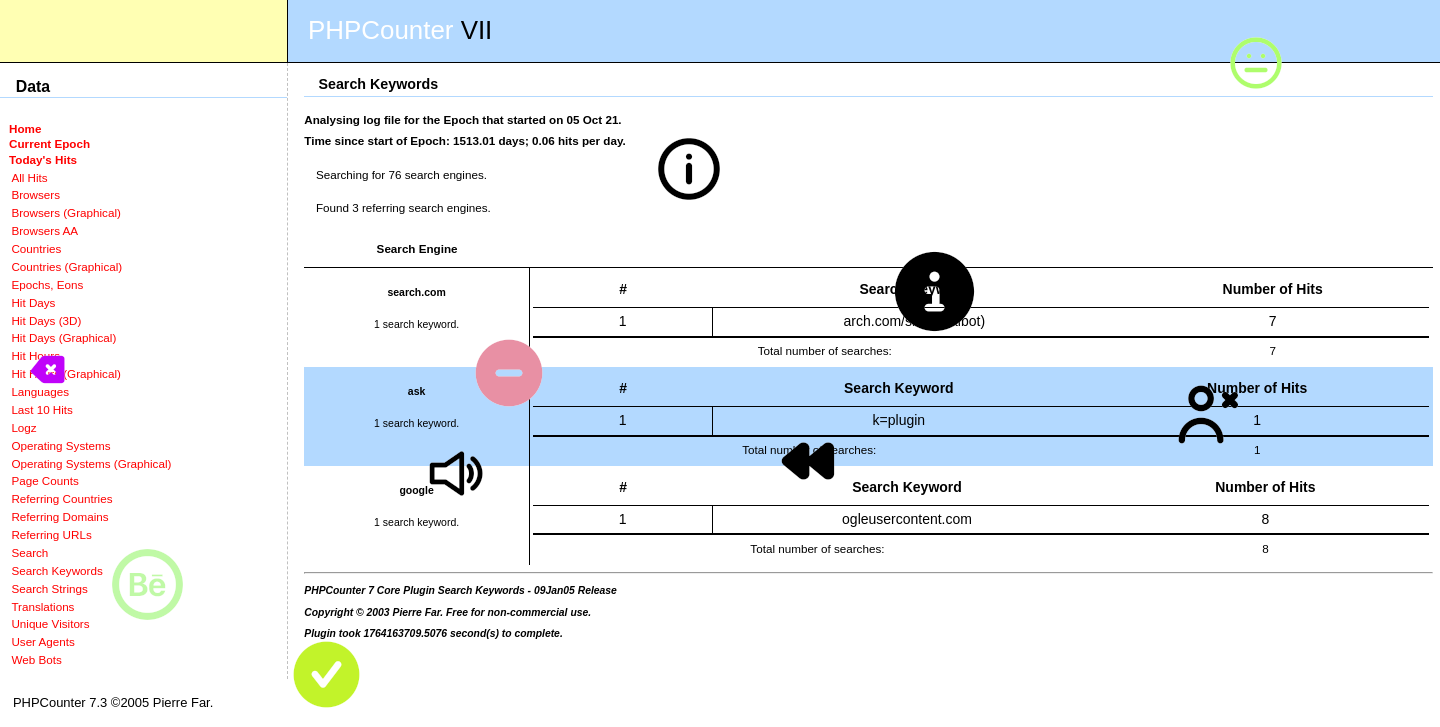  I want to click on view more information, so click(689, 169).